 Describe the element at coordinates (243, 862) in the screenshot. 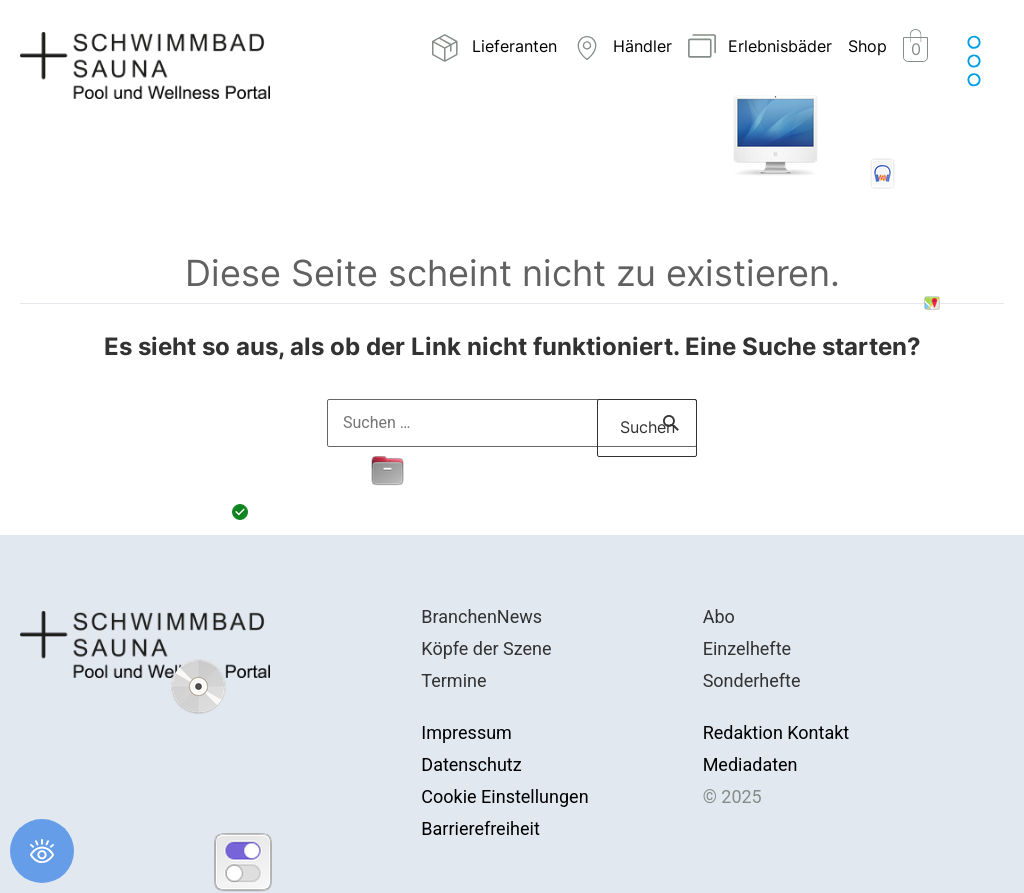

I see `open system tweaks or customization settings` at that location.